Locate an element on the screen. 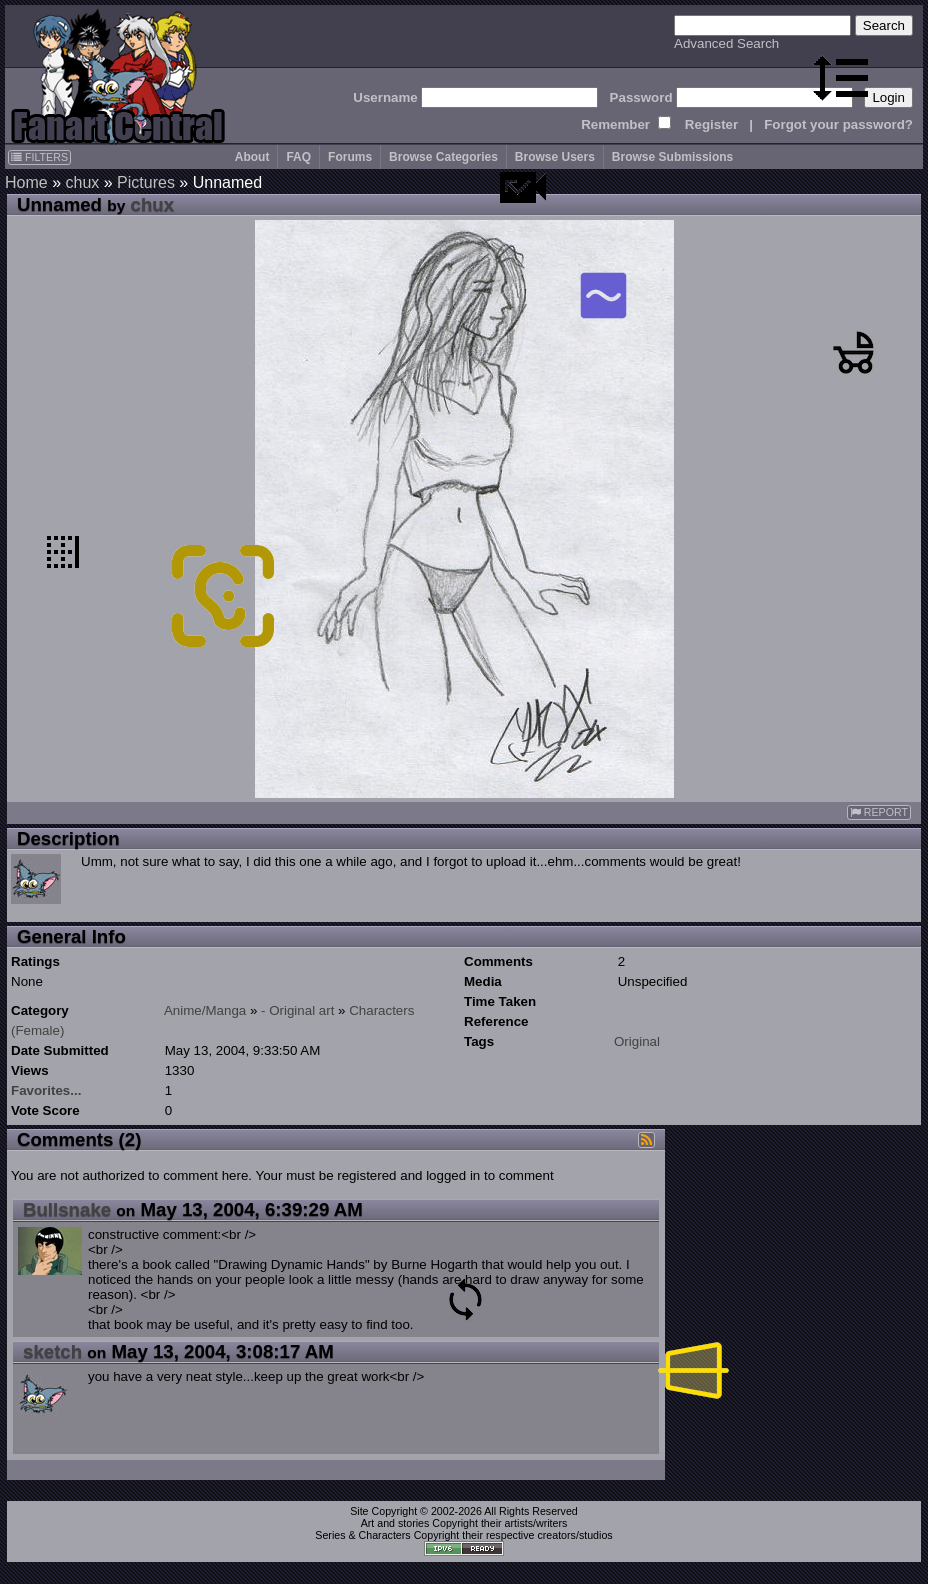  adjust line spacing in text is located at coordinates (841, 78).